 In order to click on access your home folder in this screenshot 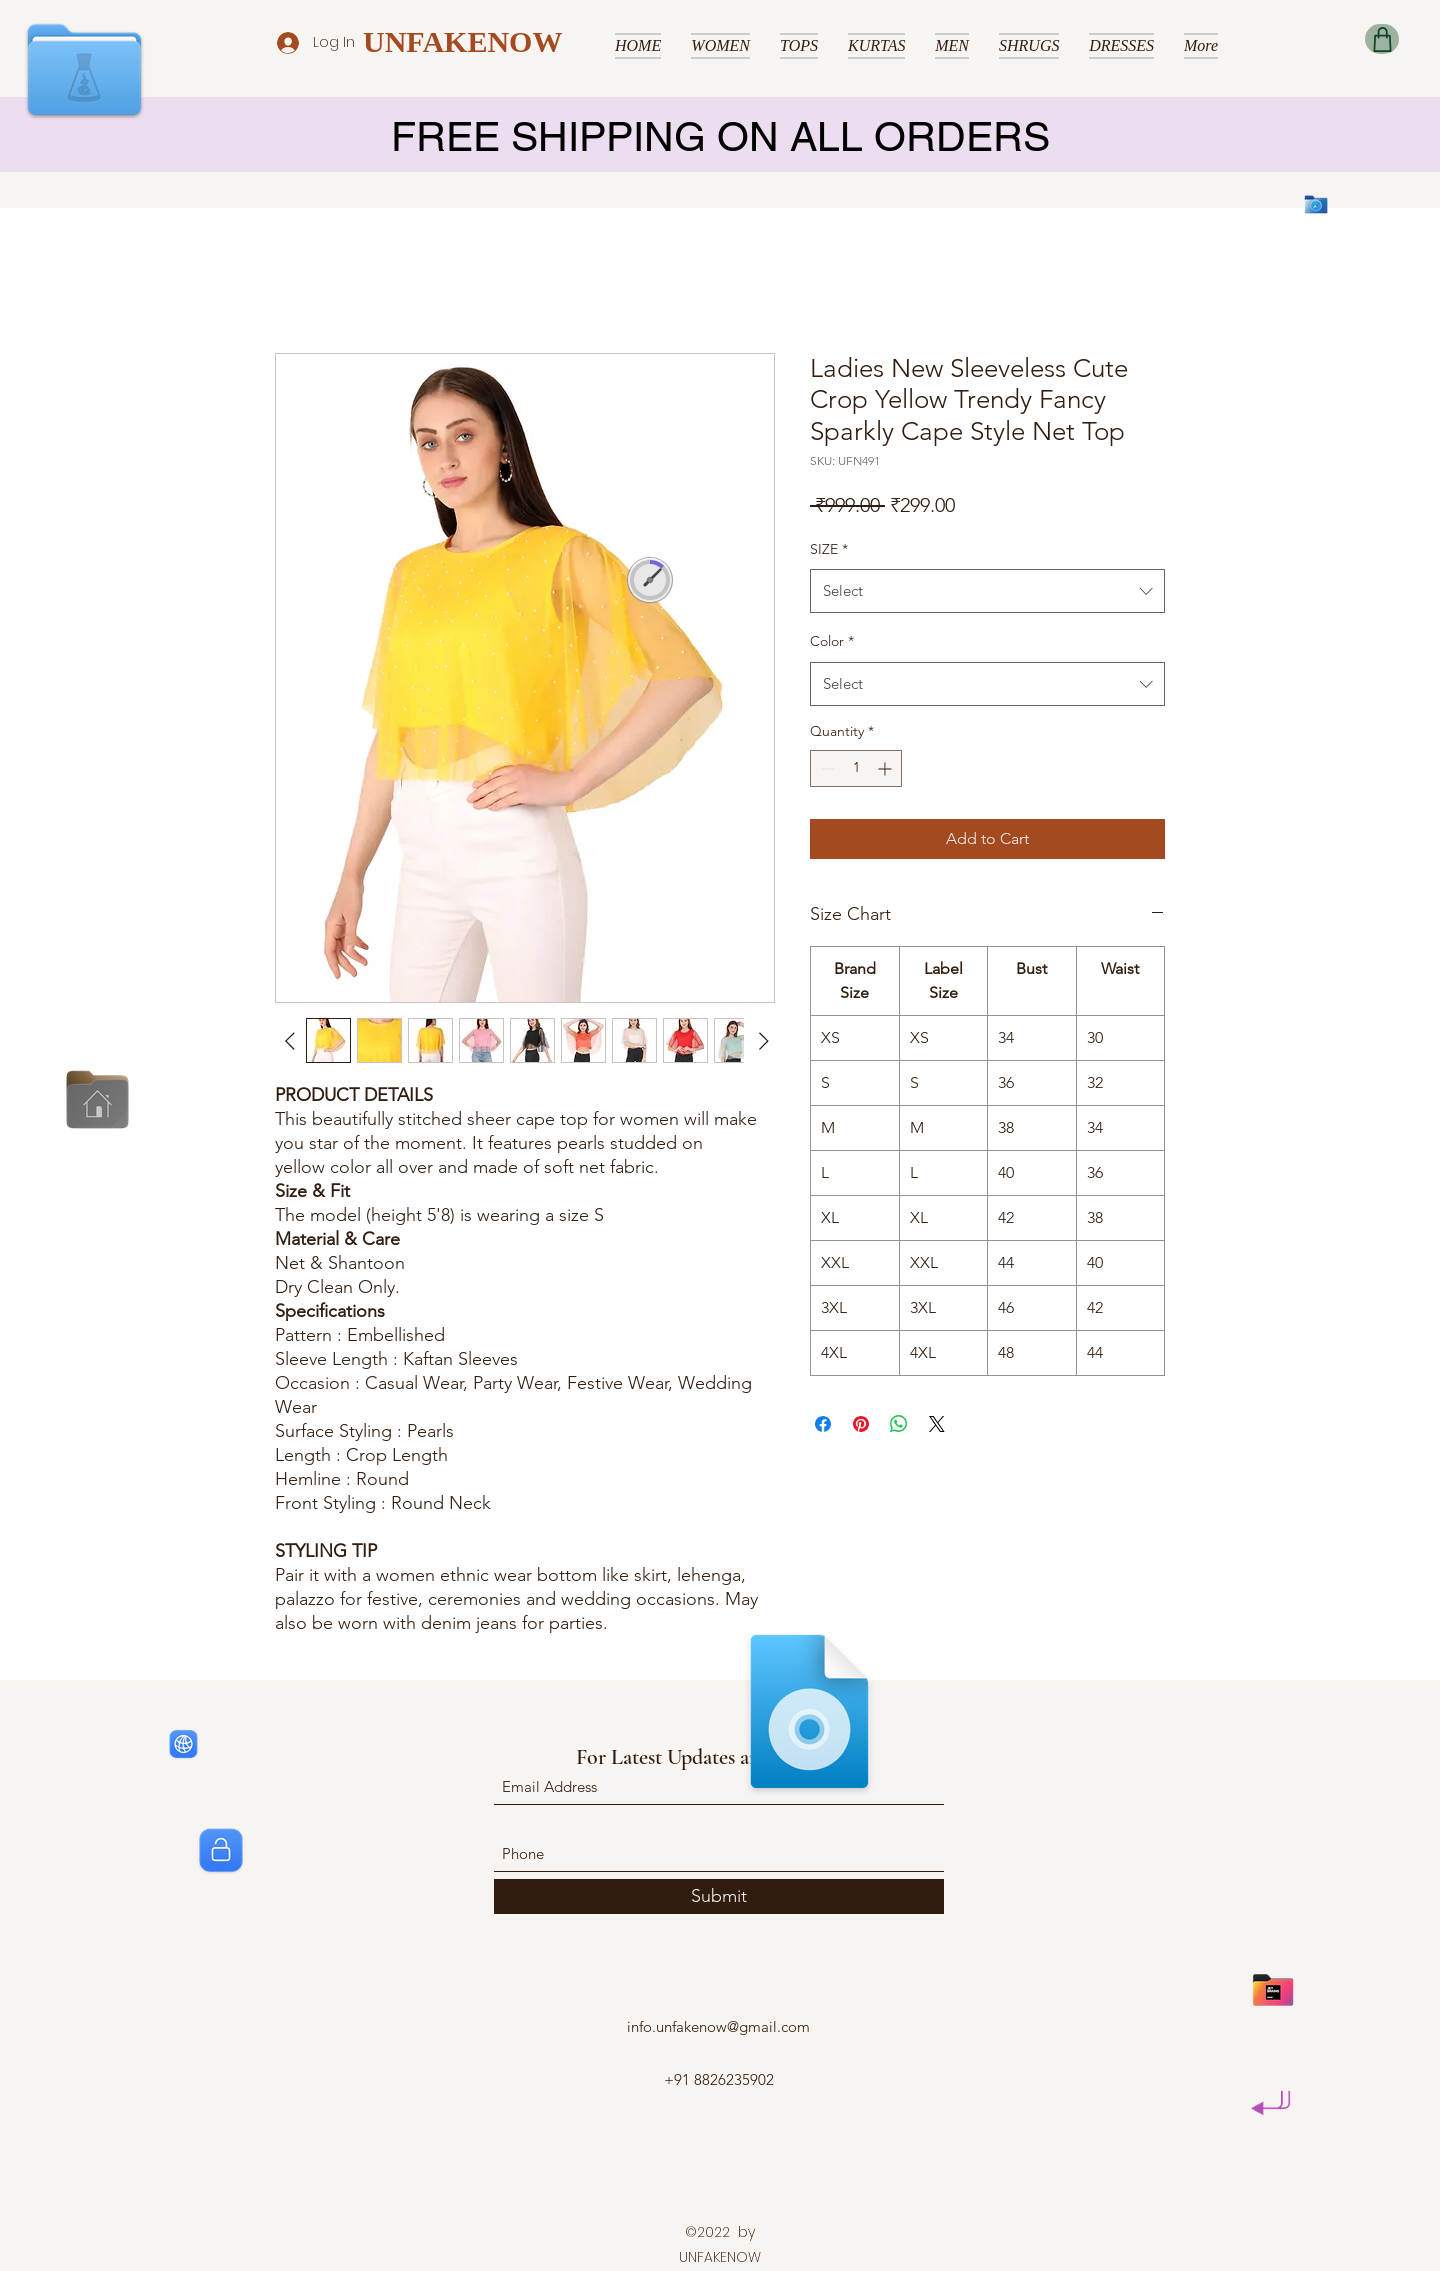, I will do `click(97, 1099)`.